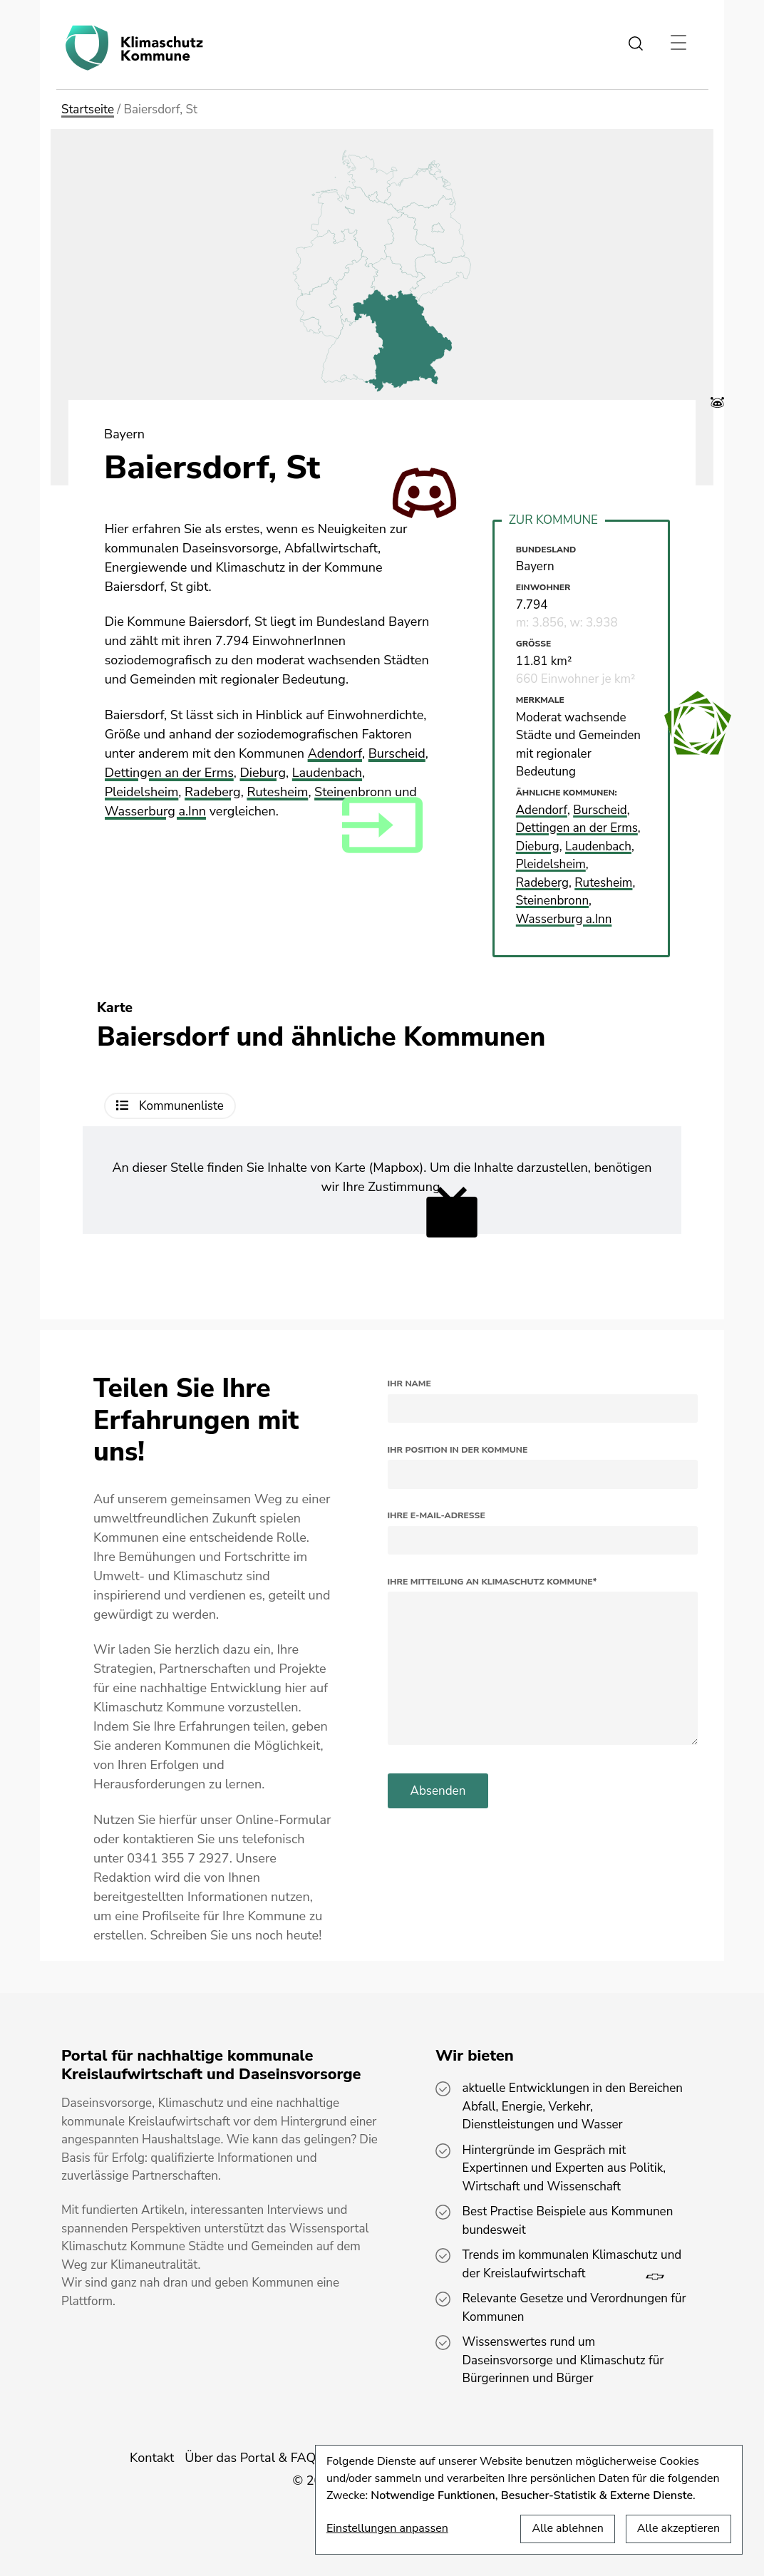 Image resolution: width=764 pixels, height=2576 pixels. I want to click on open tv or video streaming app, so click(452, 1215).